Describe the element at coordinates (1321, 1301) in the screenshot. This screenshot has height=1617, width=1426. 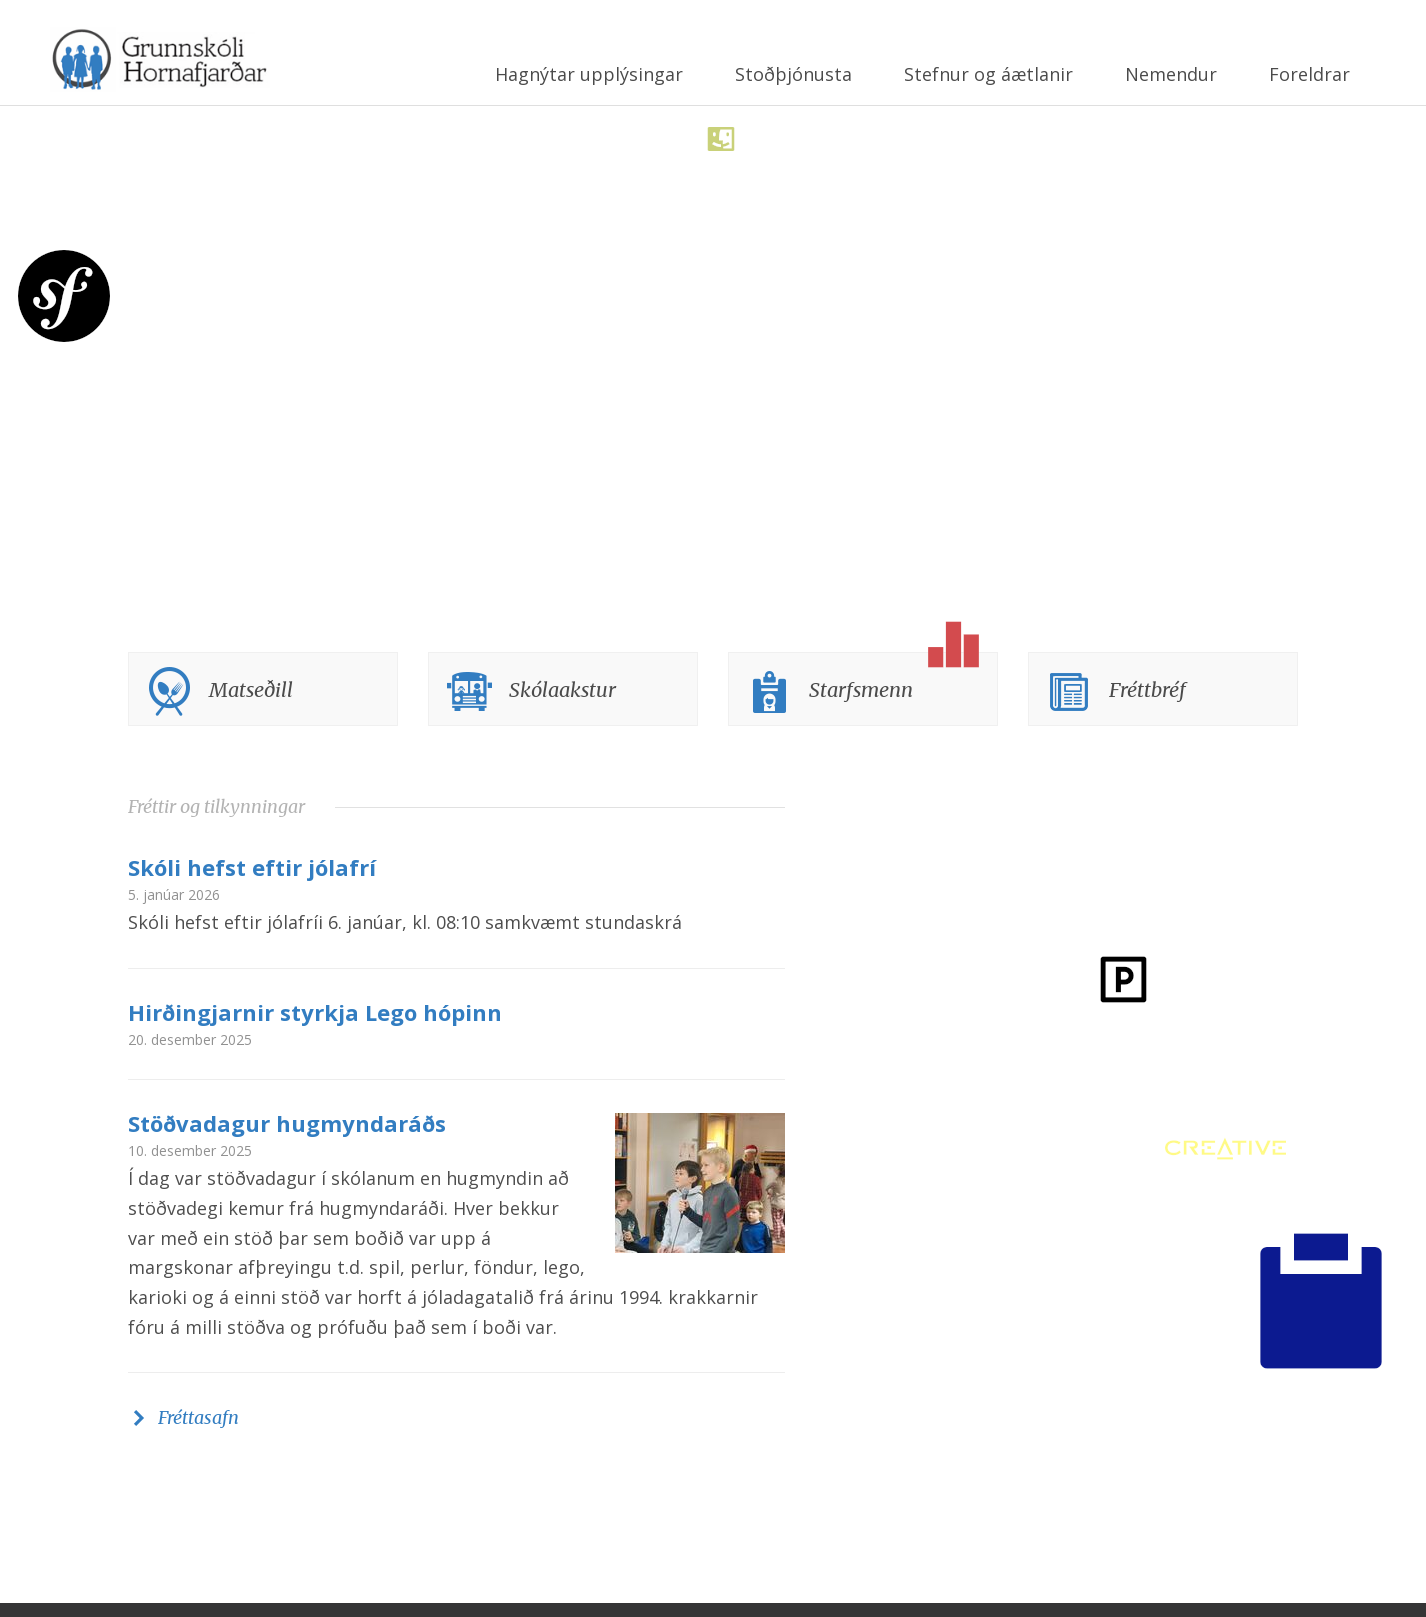
I see `copy content to clipboard` at that location.